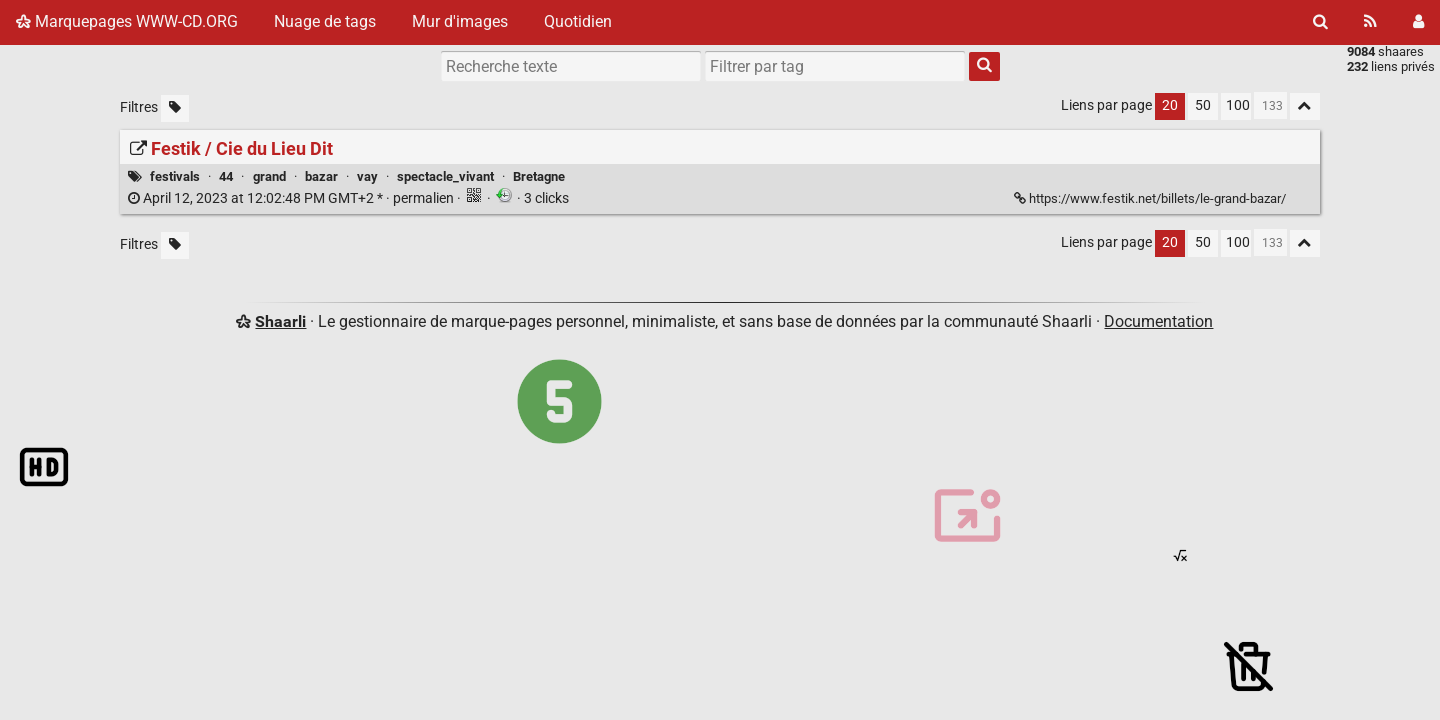 The height and width of the screenshot is (720, 1440). What do you see at coordinates (559, 401) in the screenshot?
I see `indicates step 5 in a multi-step process` at bounding box center [559, 401].